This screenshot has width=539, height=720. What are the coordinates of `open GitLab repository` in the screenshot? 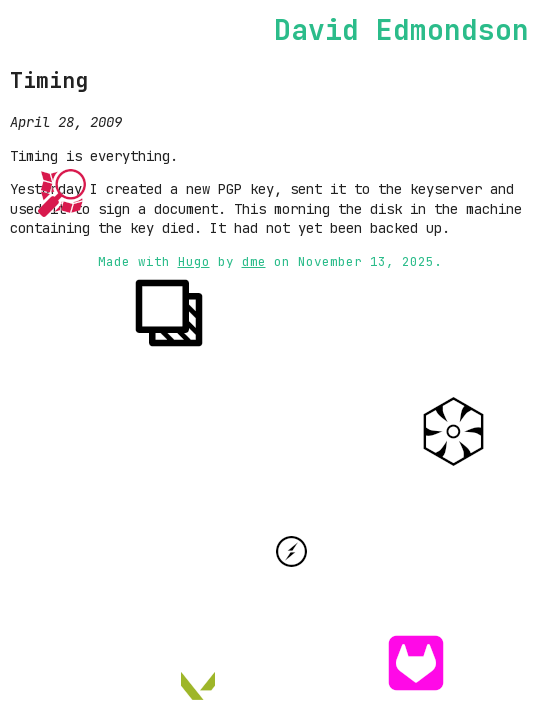 It's located at (416, 663).